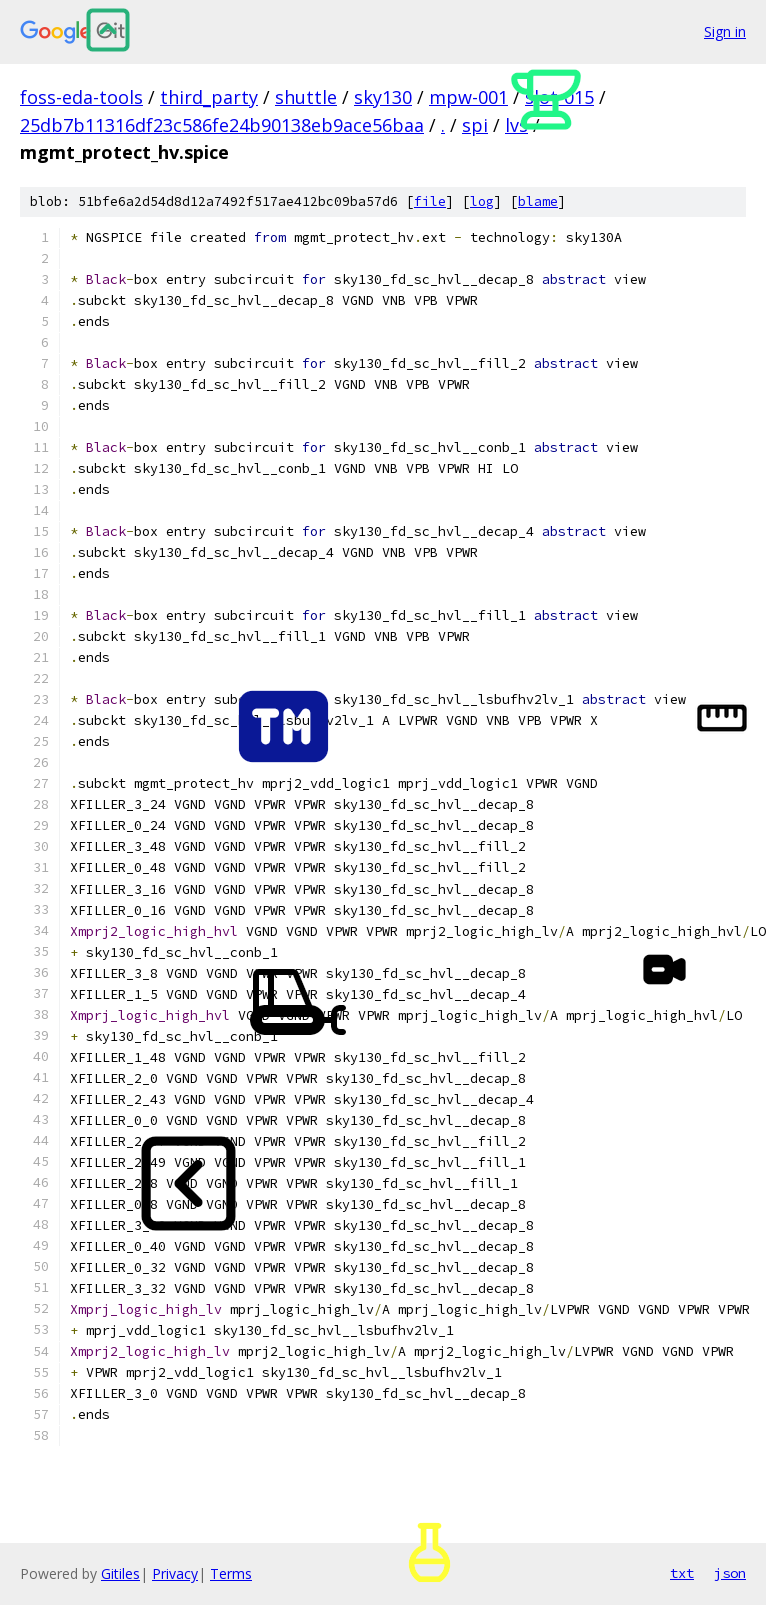 This screenshot has height=1605, width=766. Describe the element at coordinates (546, 98) in the screenshot. I see `access crafting or forging tools` at that location.